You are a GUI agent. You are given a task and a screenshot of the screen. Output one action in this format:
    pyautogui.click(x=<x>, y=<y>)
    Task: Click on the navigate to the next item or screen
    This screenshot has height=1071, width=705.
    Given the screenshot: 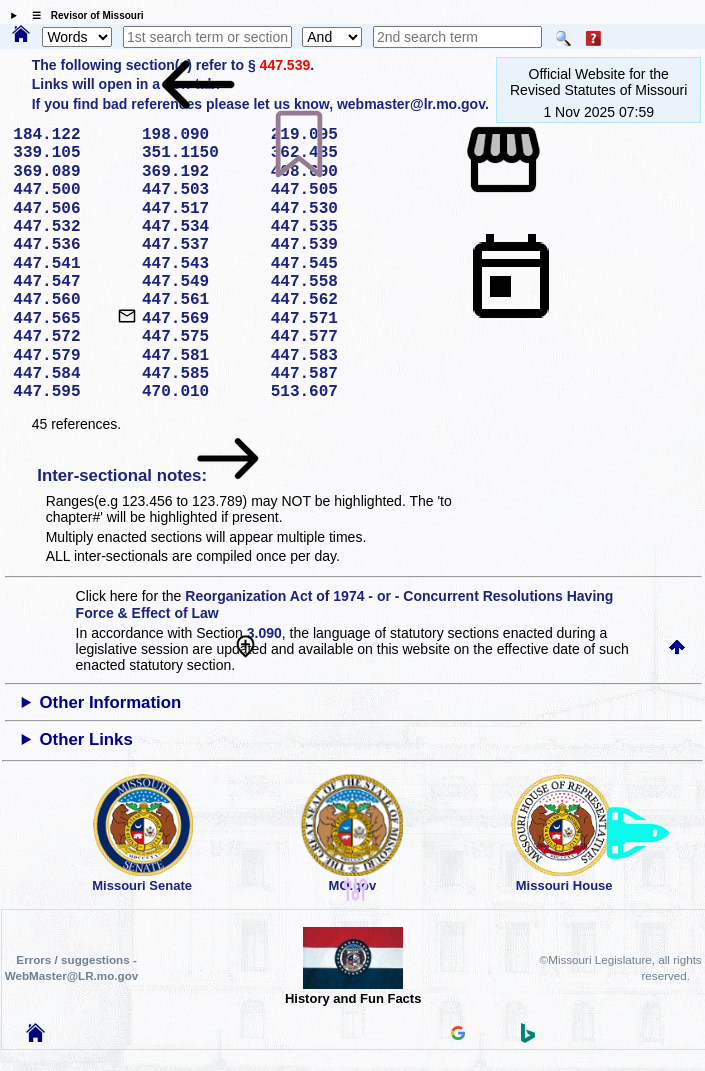 What is the action you would take?
    pyautogui.click(x=228, y=458)
    